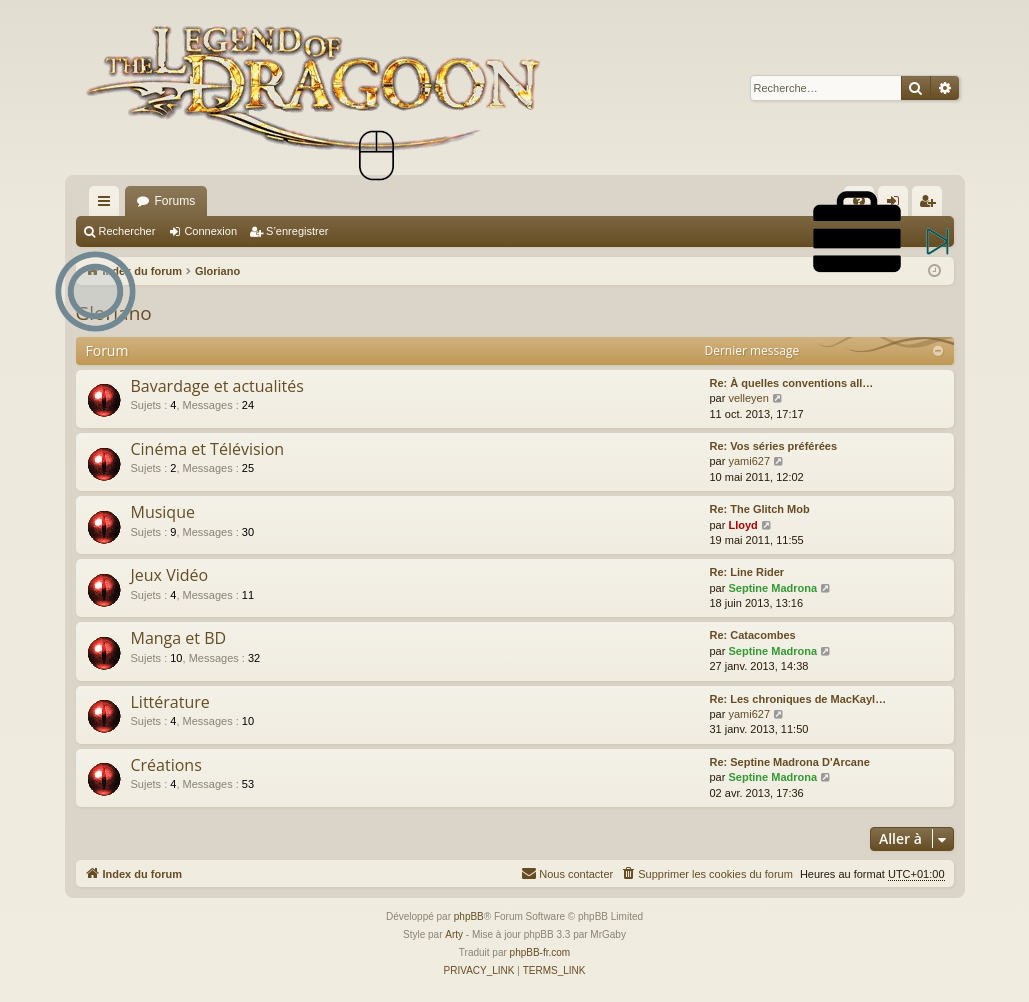 Image resolution: width=1029 pixels, height=1002 pixels. What do you see at coordinates (95, 291) in the screenshot?
I see `start recording audio or video` at bounding box center [95, 291].